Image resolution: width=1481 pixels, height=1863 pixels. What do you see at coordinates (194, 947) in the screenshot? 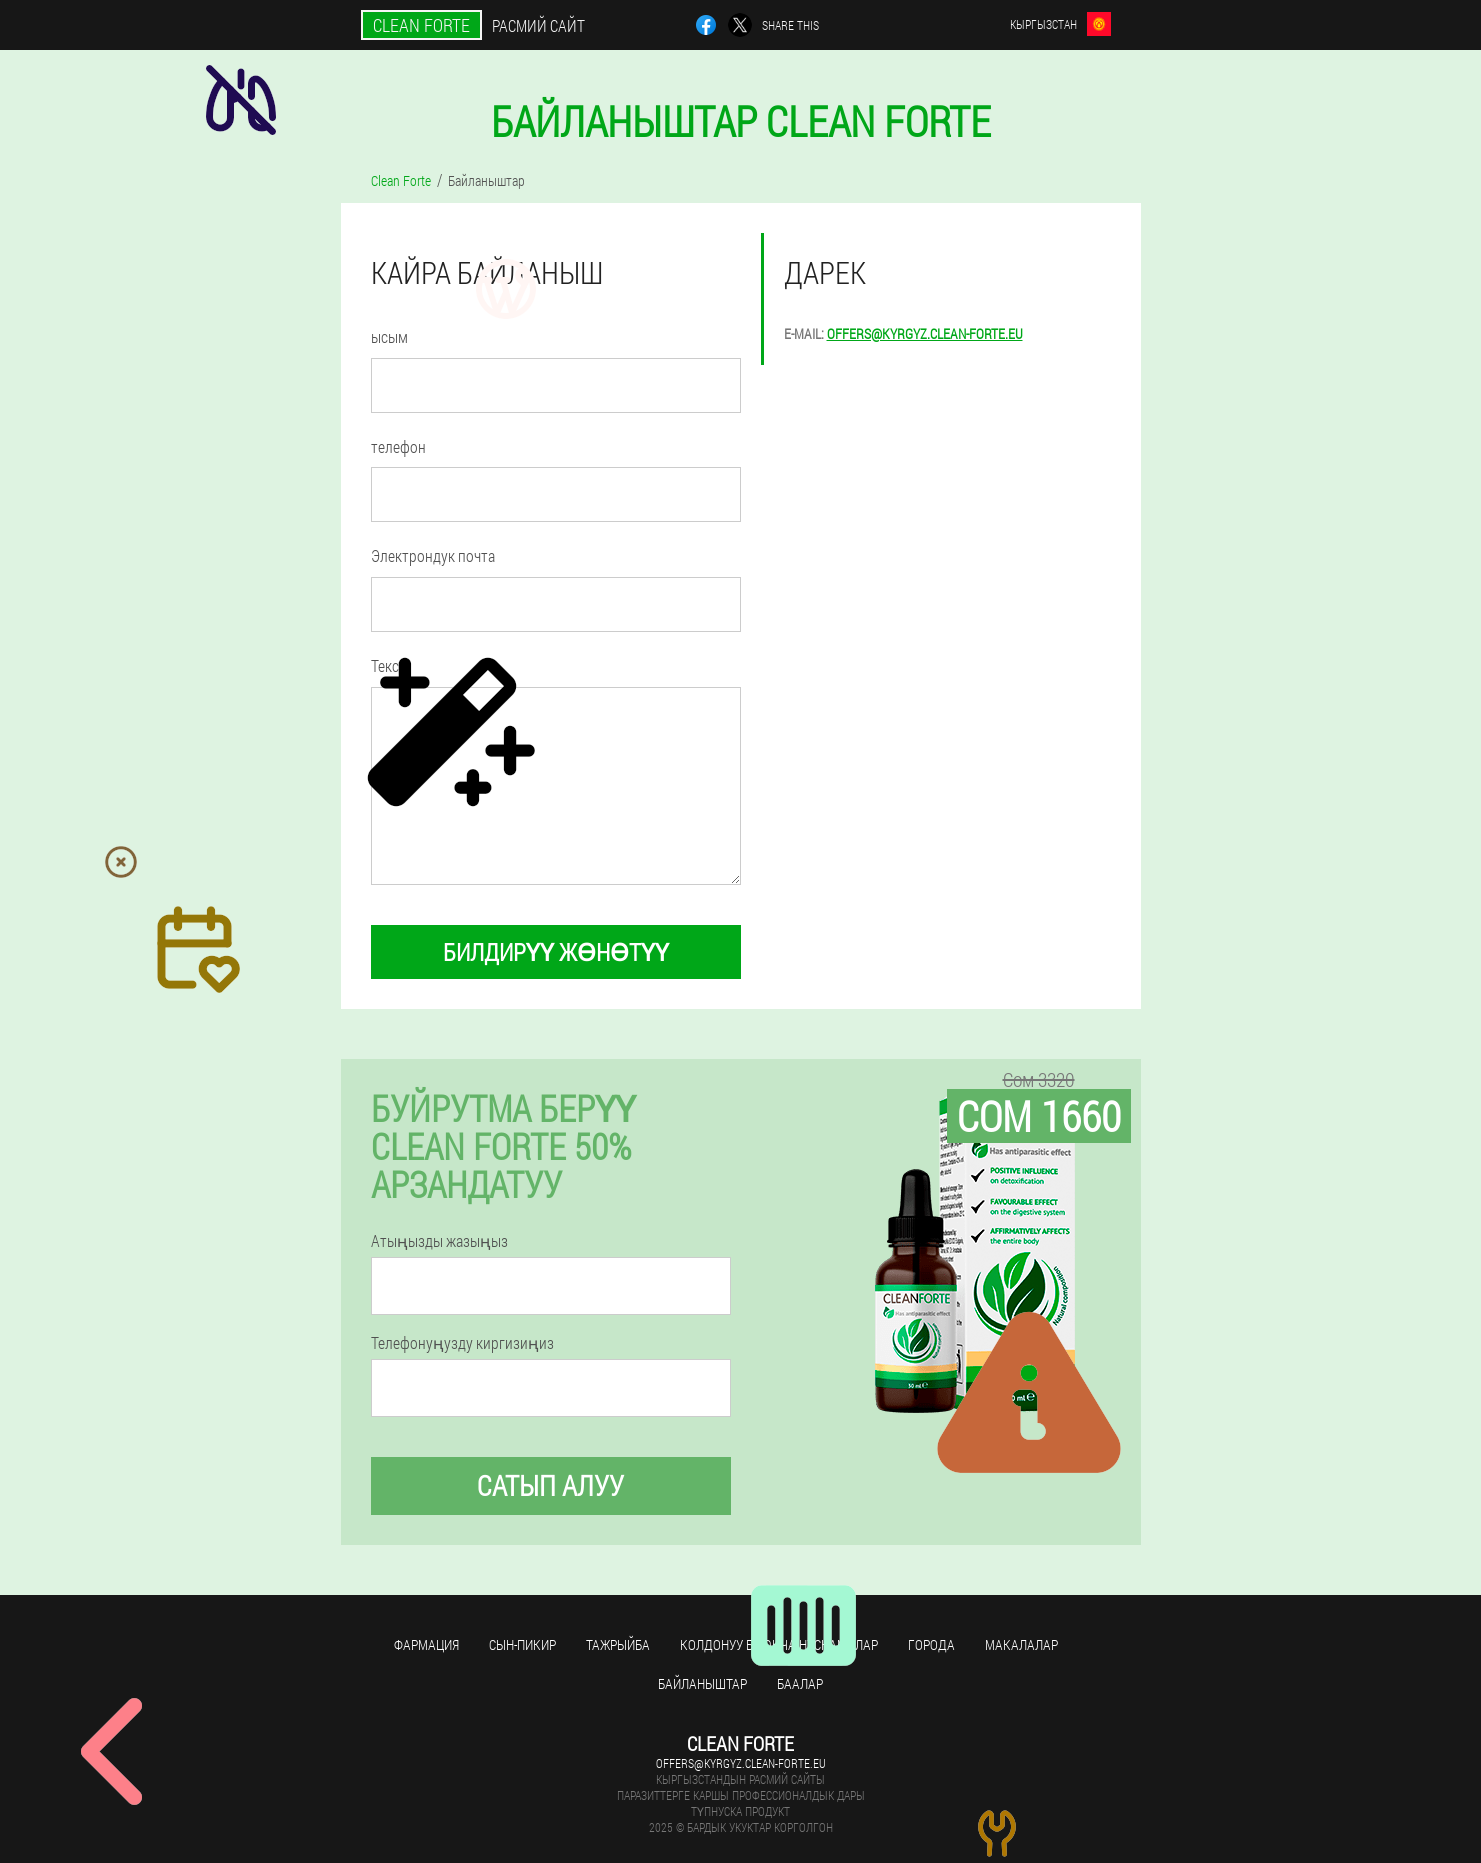
I see `view favorite or loved events` at bounding box center [194, 947].